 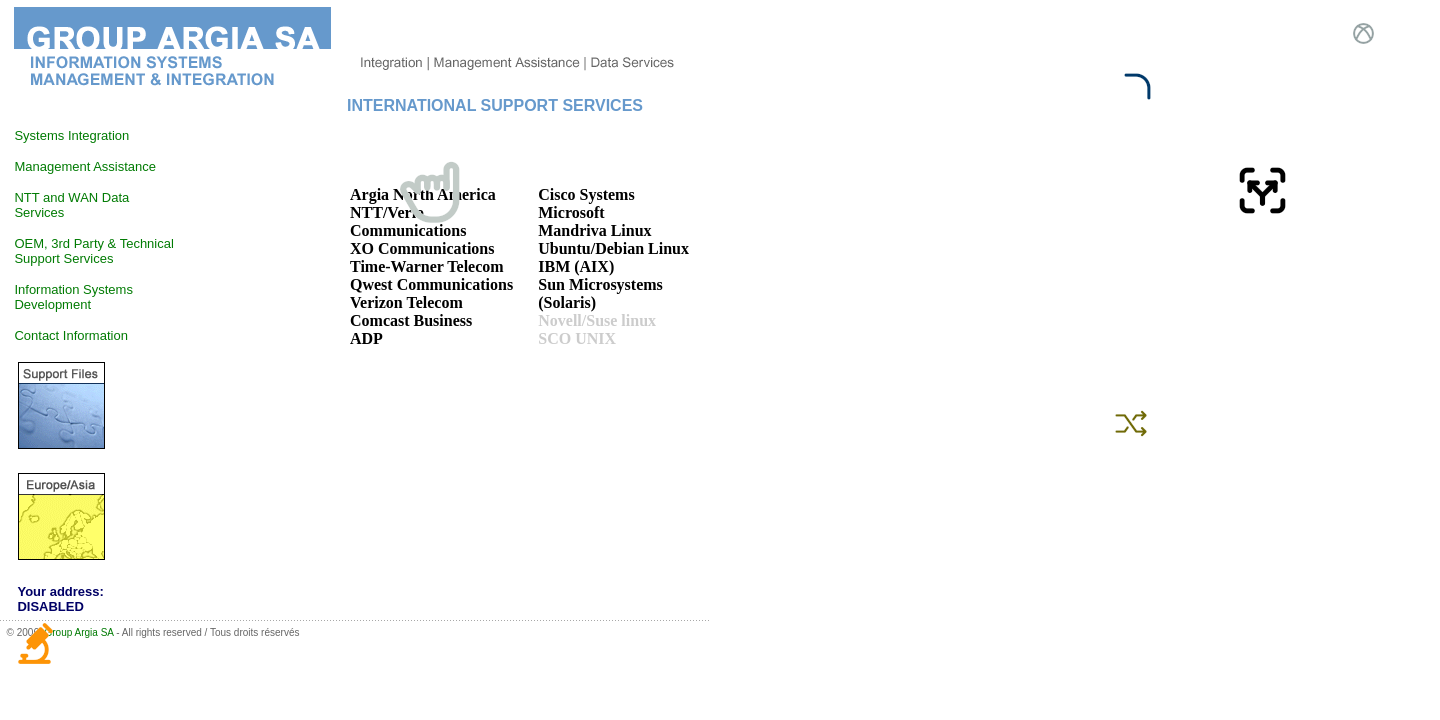 What do you see at coordinates (430, 187) in the screenshot?
I see `pinky promise or commitment gesture` at bounding box center [430, 187].